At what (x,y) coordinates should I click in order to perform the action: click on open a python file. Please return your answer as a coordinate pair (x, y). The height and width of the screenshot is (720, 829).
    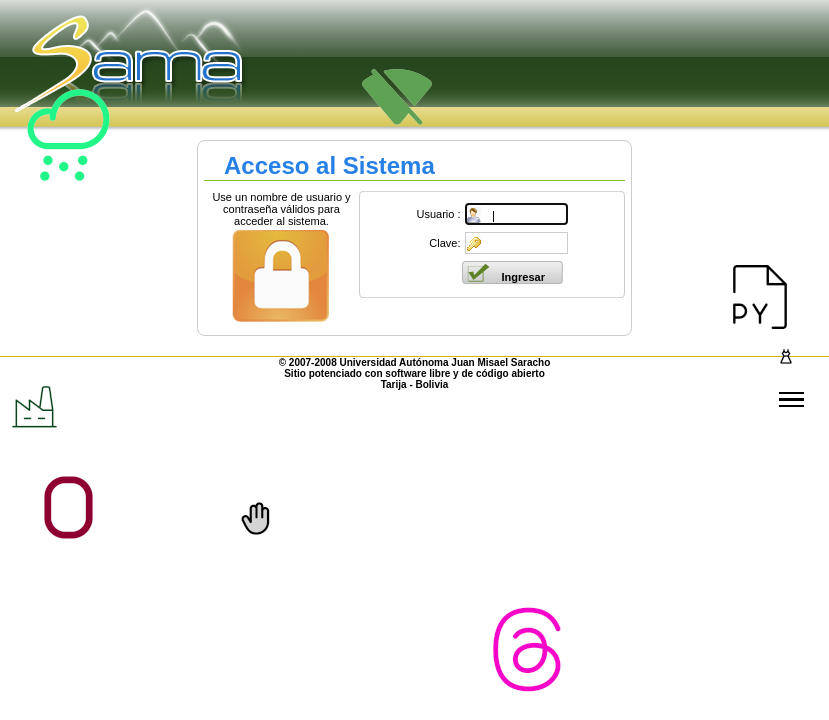
    Looking at the image, I should click on (760, 297).